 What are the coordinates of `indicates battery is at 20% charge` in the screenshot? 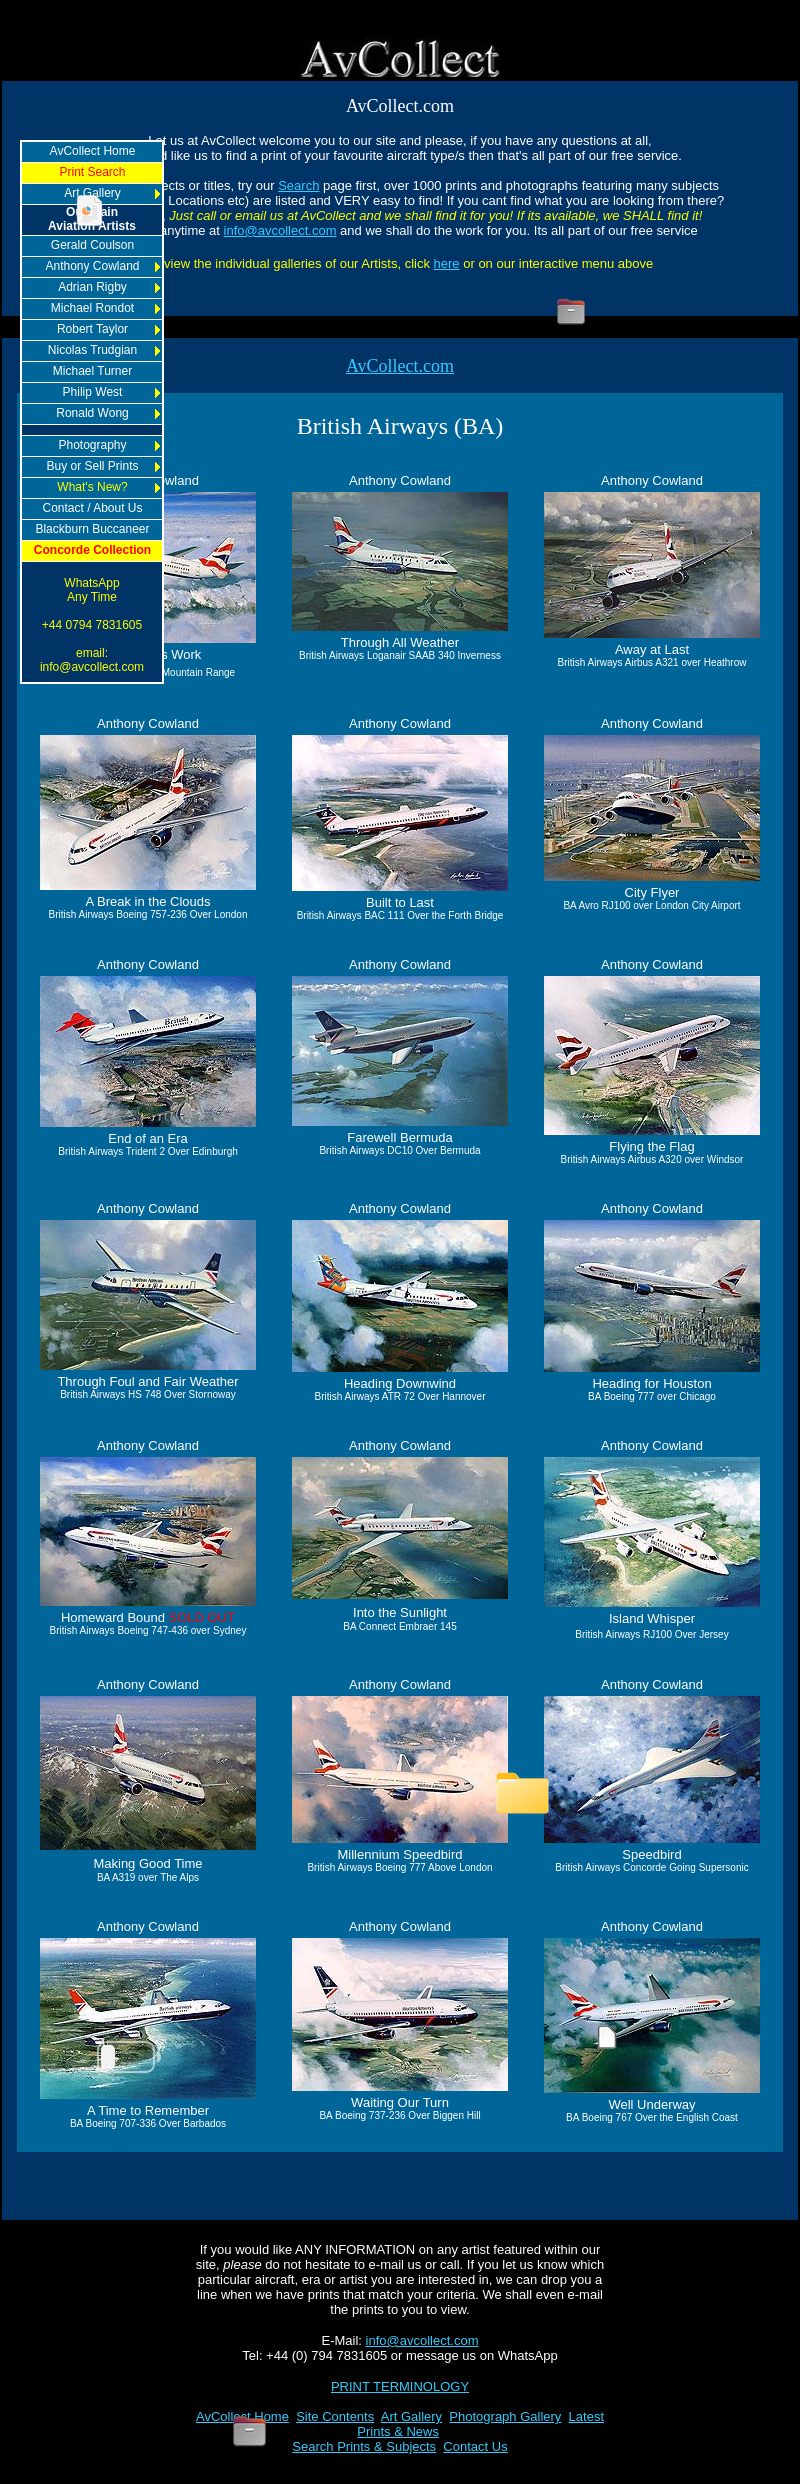 It's located at (129, 2057).